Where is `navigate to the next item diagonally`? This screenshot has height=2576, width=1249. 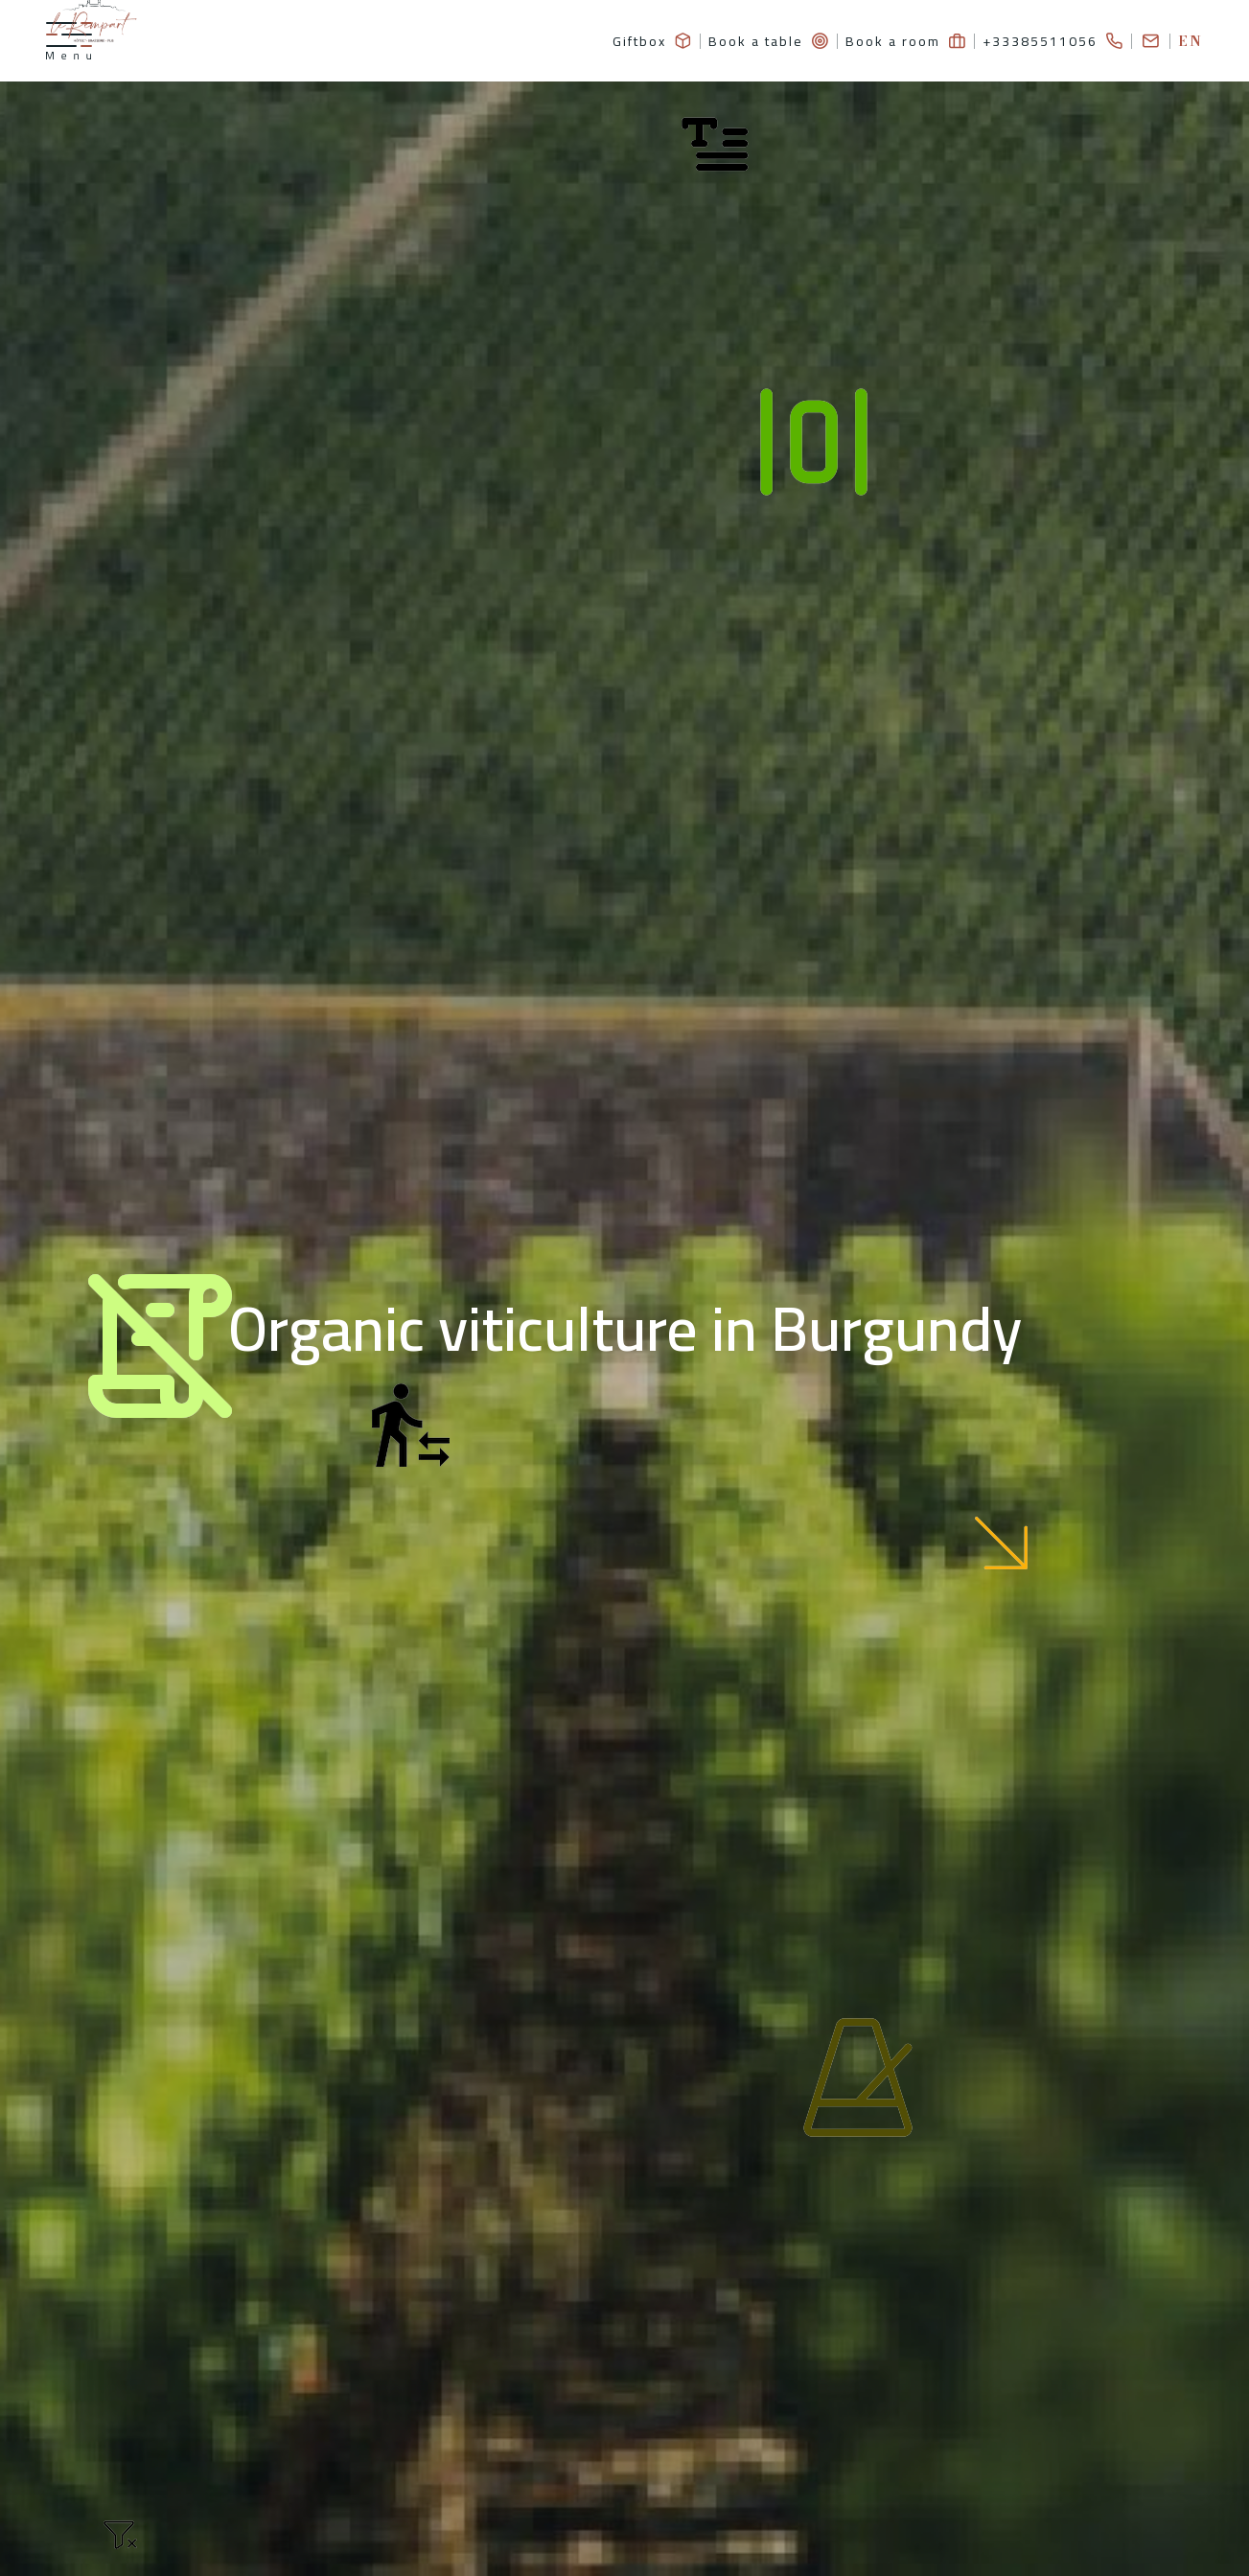
navigate to the next item diagonally is located at coordinates (1001, 1543).